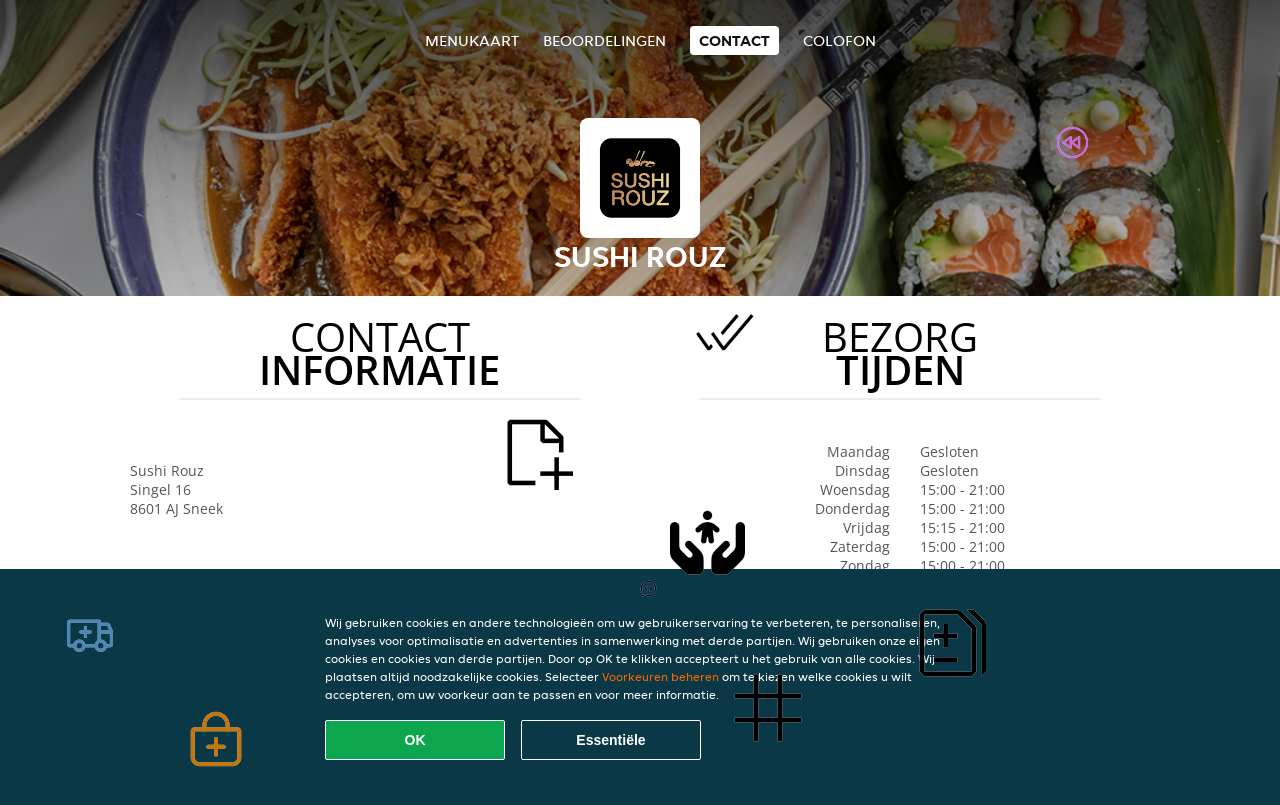 The image size is (1280, 805). I want to click on indicates a numeric variable or constant in code, so click(768, 708).